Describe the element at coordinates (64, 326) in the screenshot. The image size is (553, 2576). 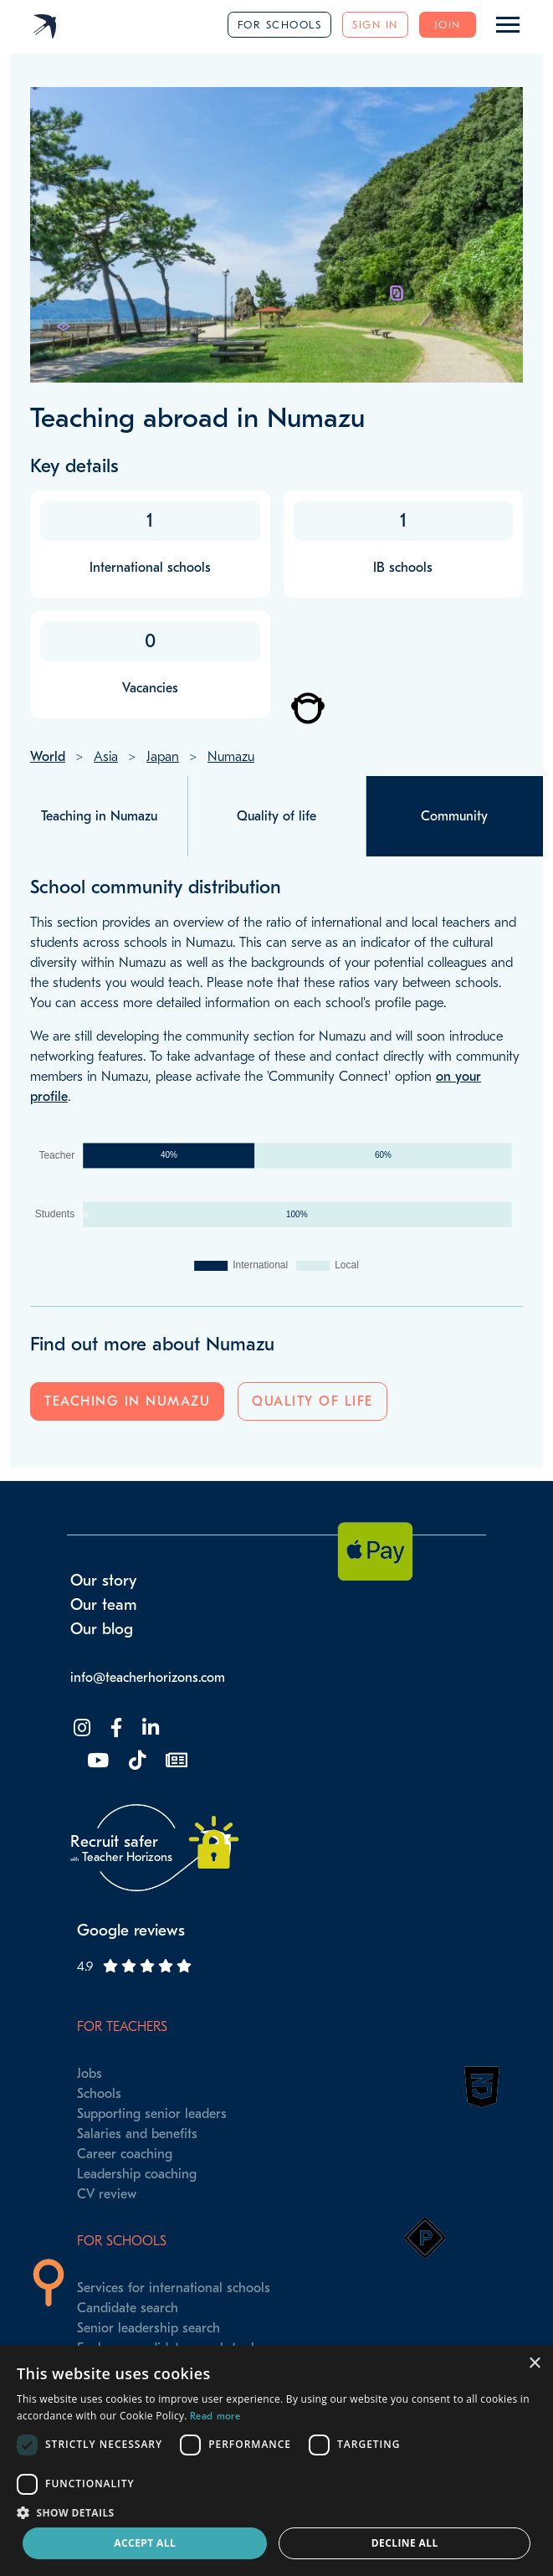
I see `powers brand logo` at that location.